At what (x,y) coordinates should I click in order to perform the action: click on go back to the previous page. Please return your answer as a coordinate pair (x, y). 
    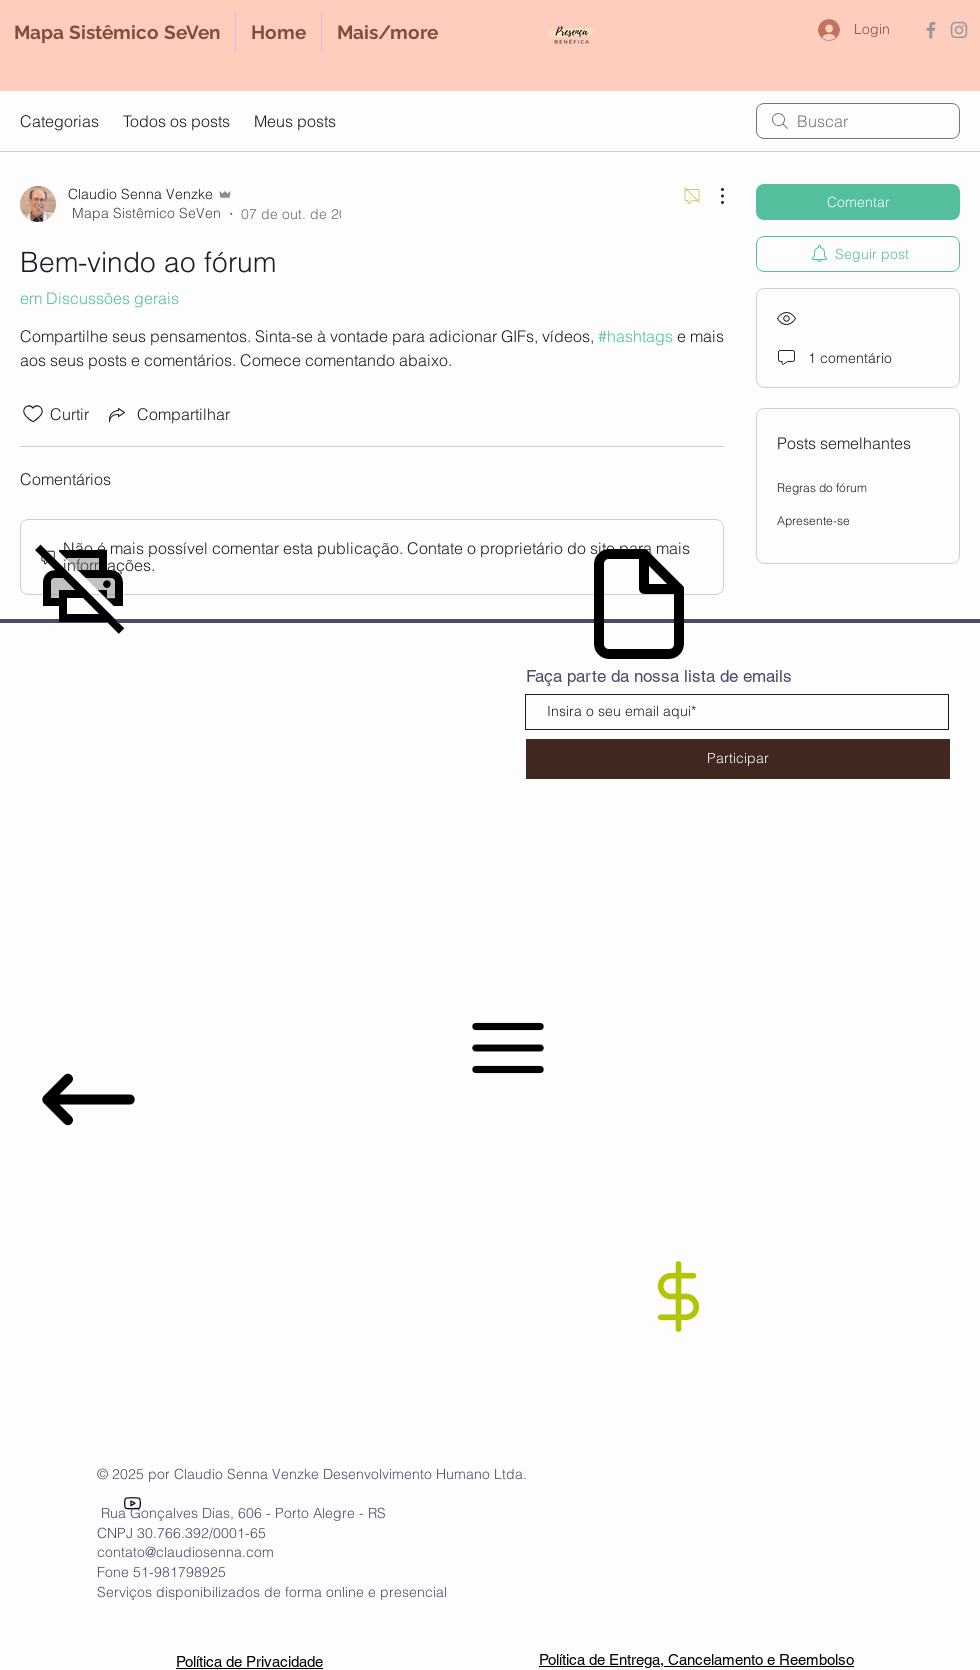
    Looking at the image, I should click on (88, 1099).